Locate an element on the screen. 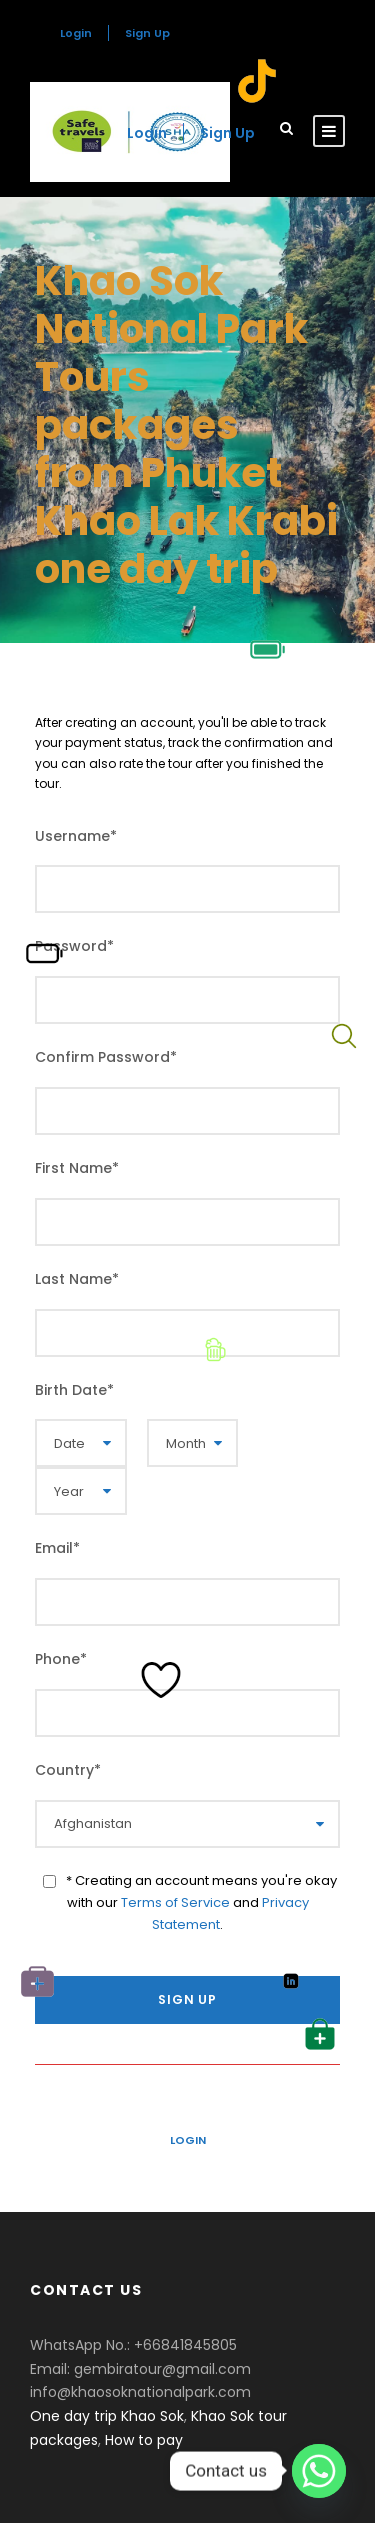 The image size is (375, 2523). add item to favorites is located at coordinates (161, 1680).